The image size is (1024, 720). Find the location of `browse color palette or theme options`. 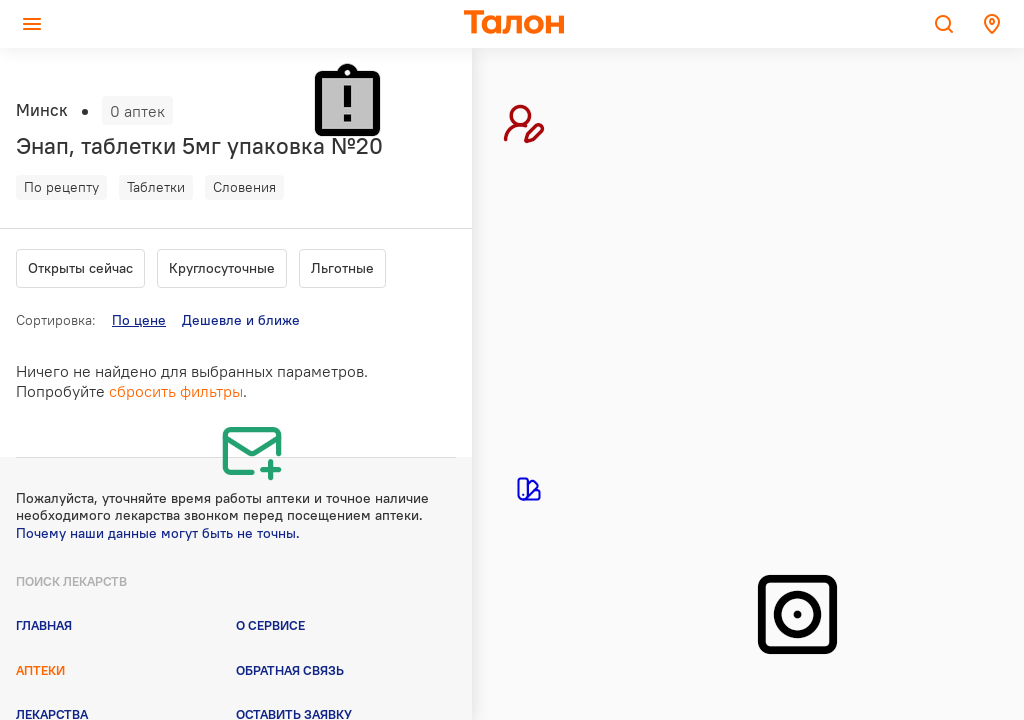

browse color palette or theme options is located at coordinates (529, 489).